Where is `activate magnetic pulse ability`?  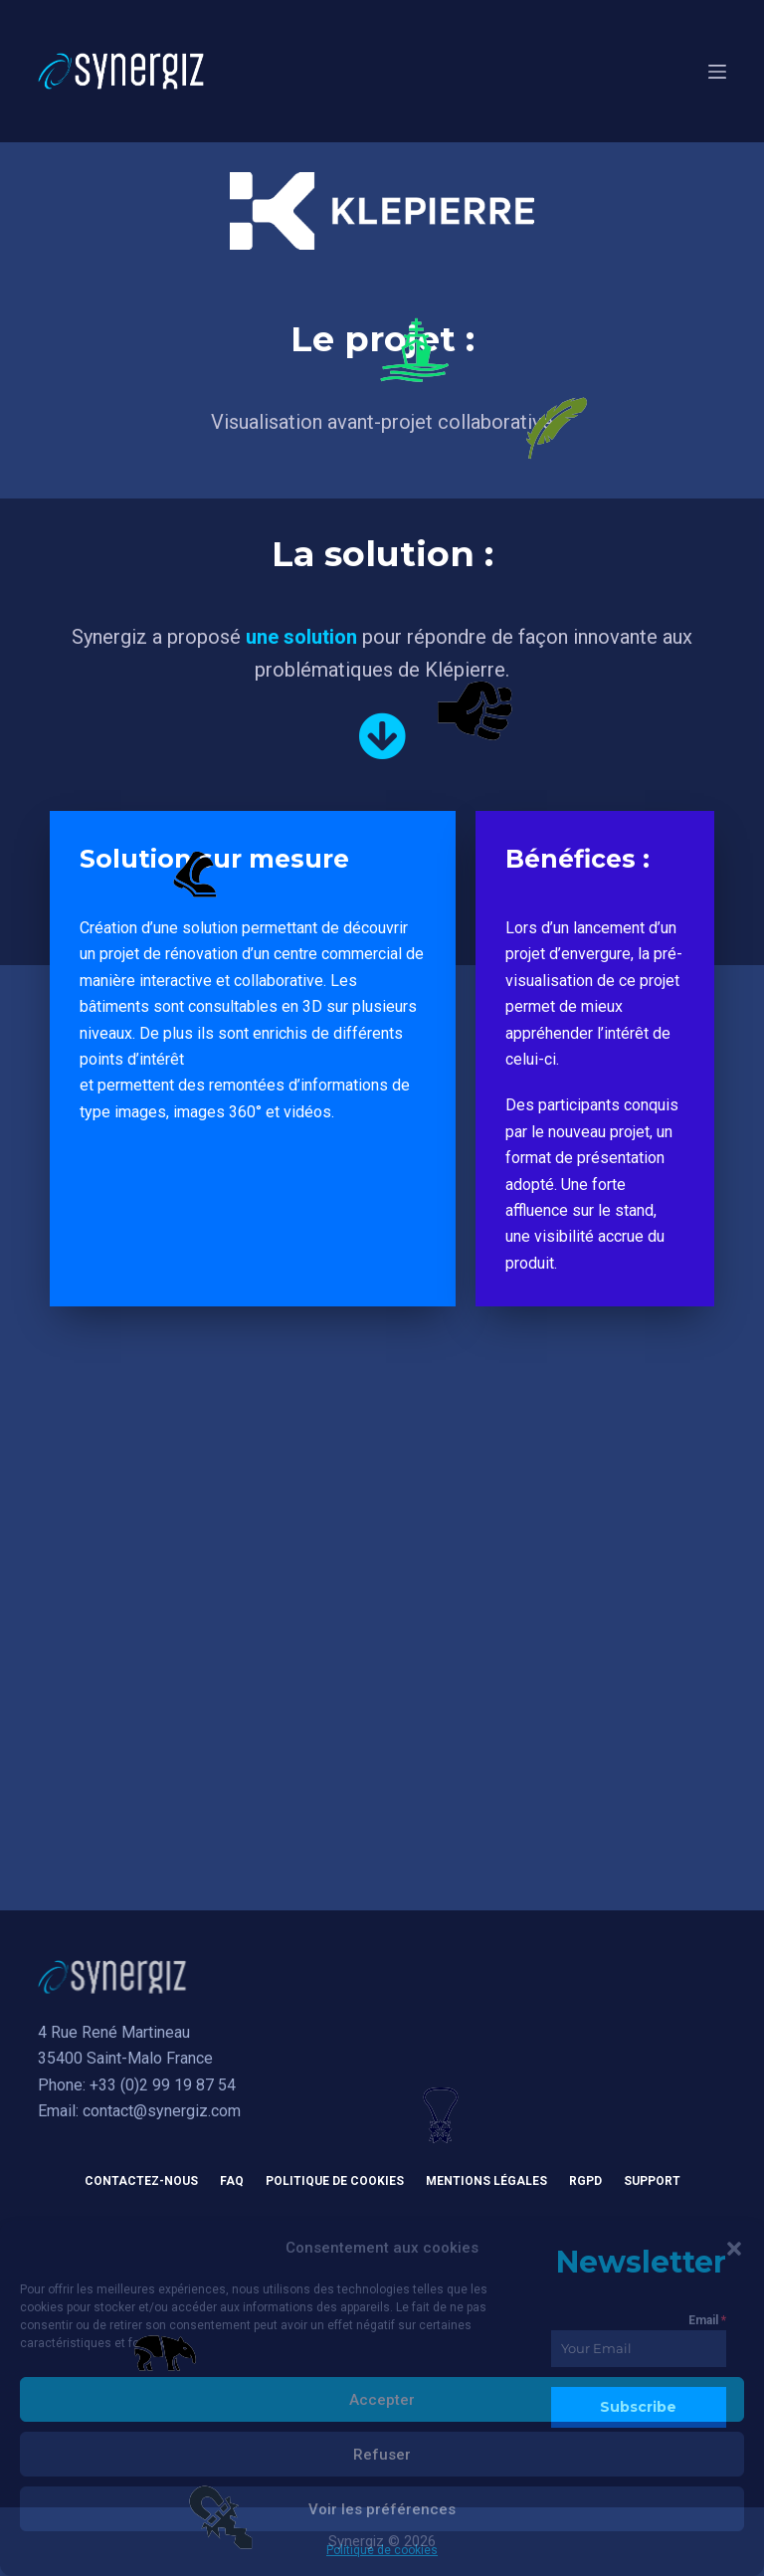
activate magnetic pulse ability is located at coordinates (221, 2517).